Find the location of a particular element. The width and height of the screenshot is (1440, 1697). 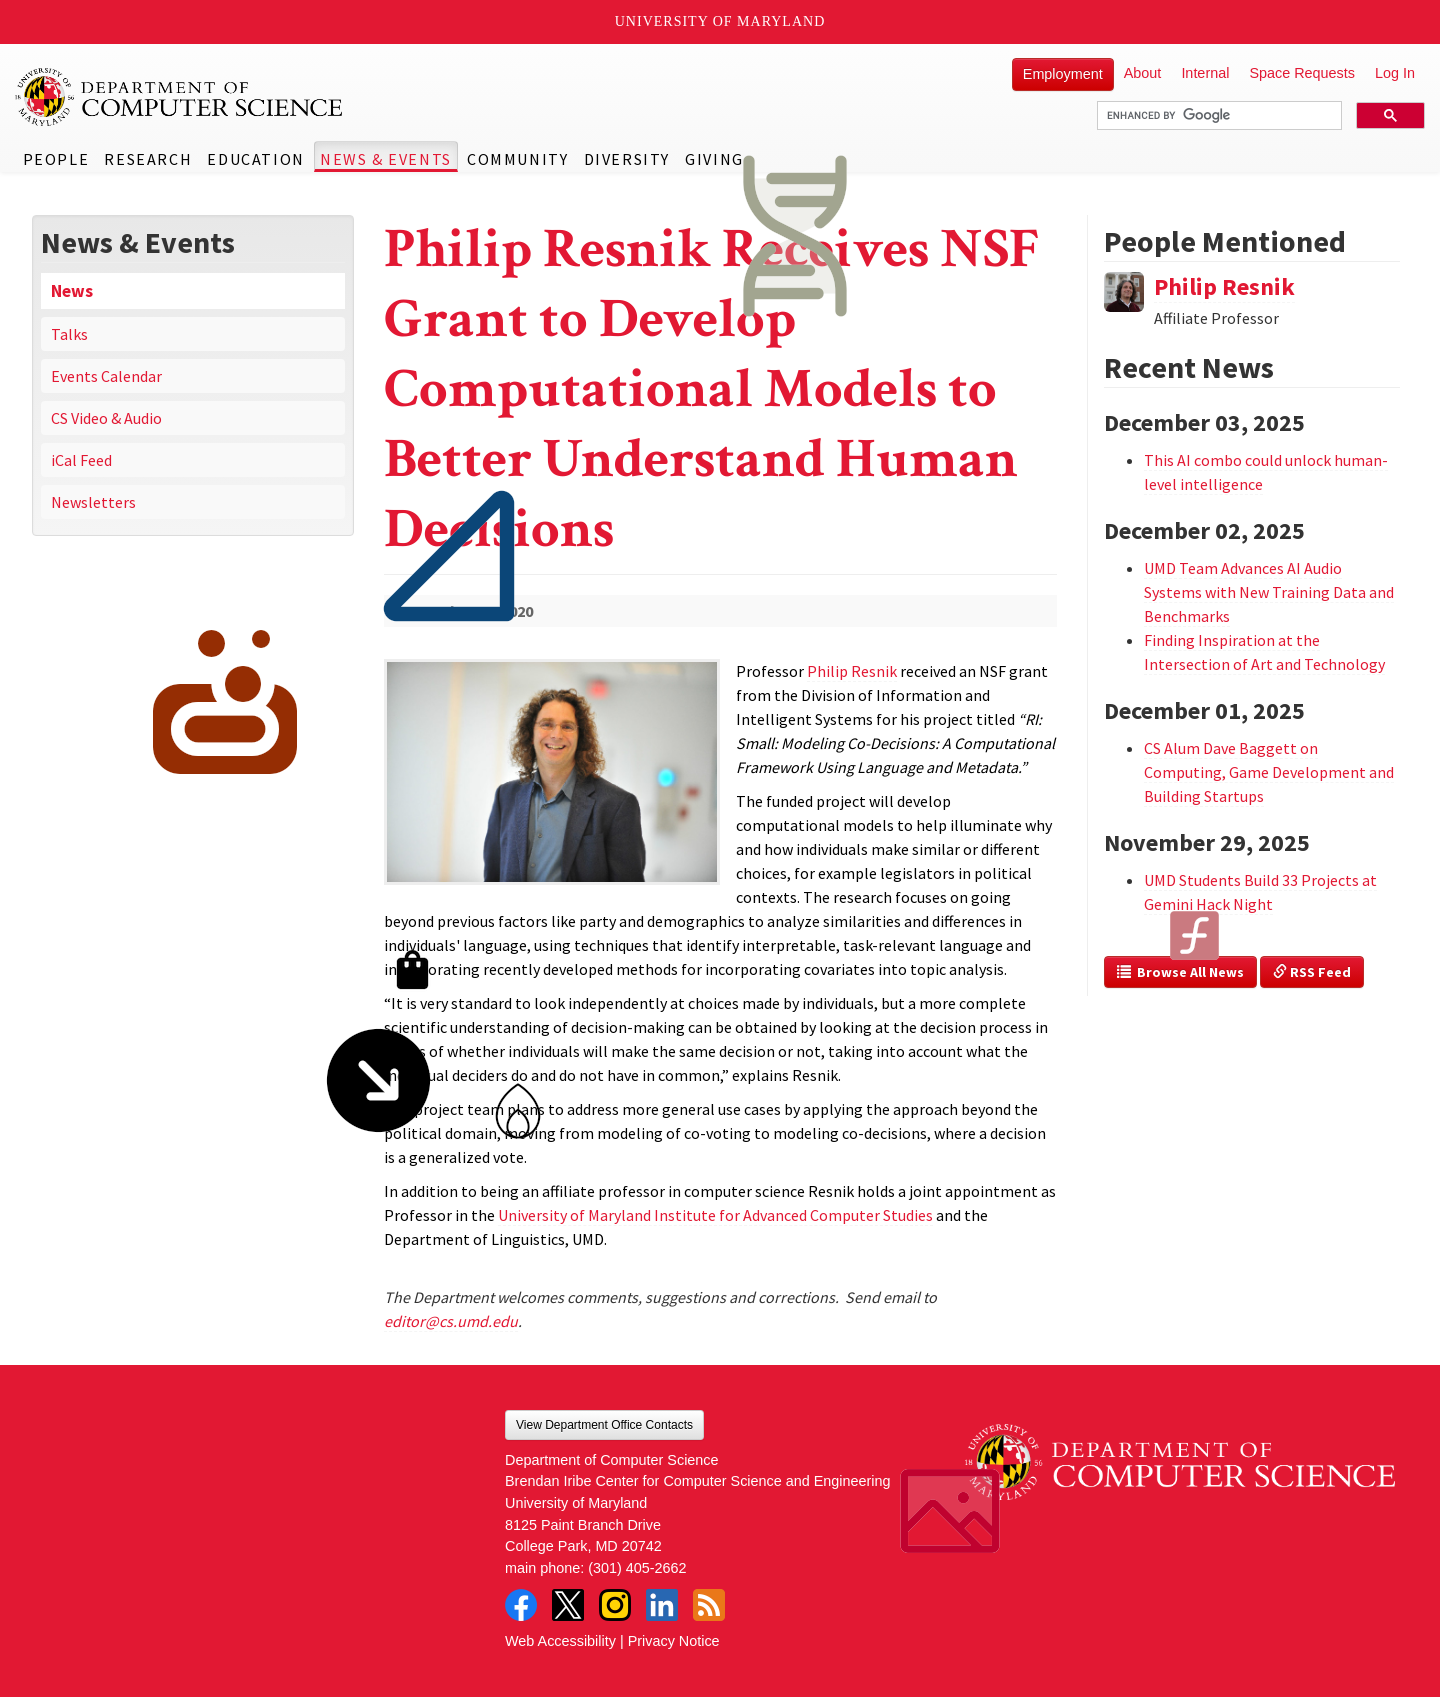

view or open an image file is located at coordinates (950, 1511).